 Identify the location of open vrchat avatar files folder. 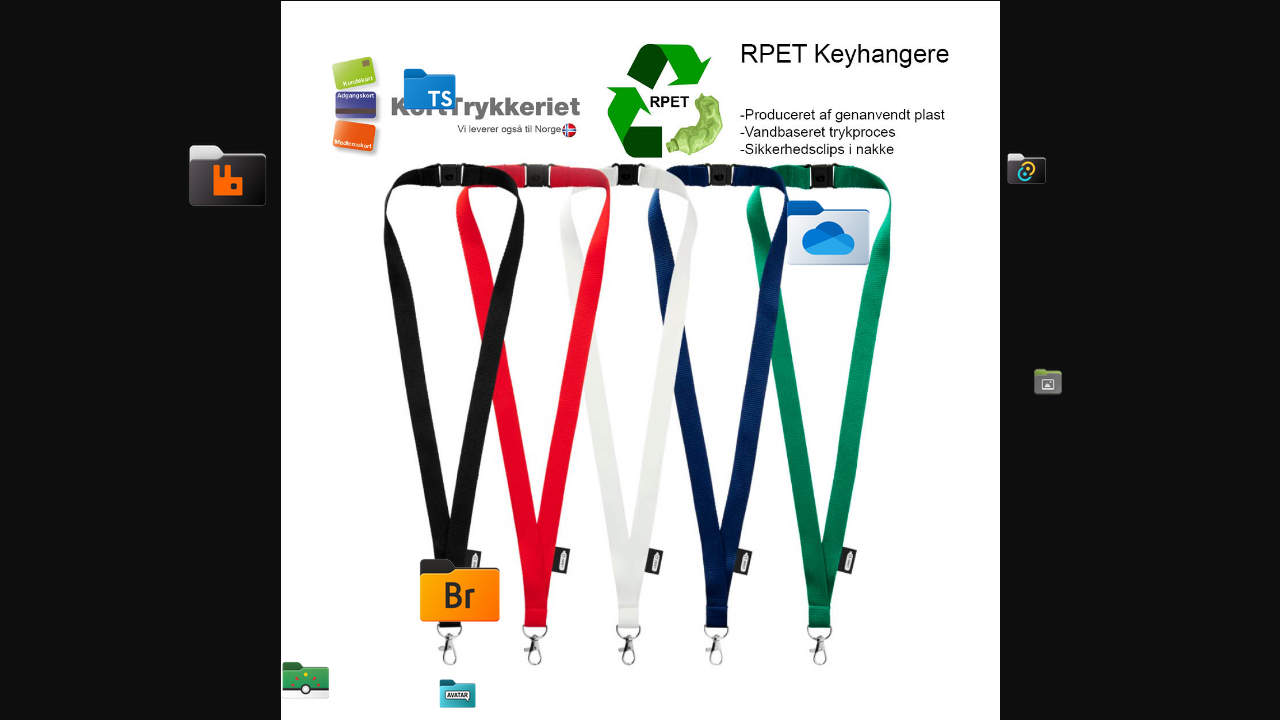
(457, 694).